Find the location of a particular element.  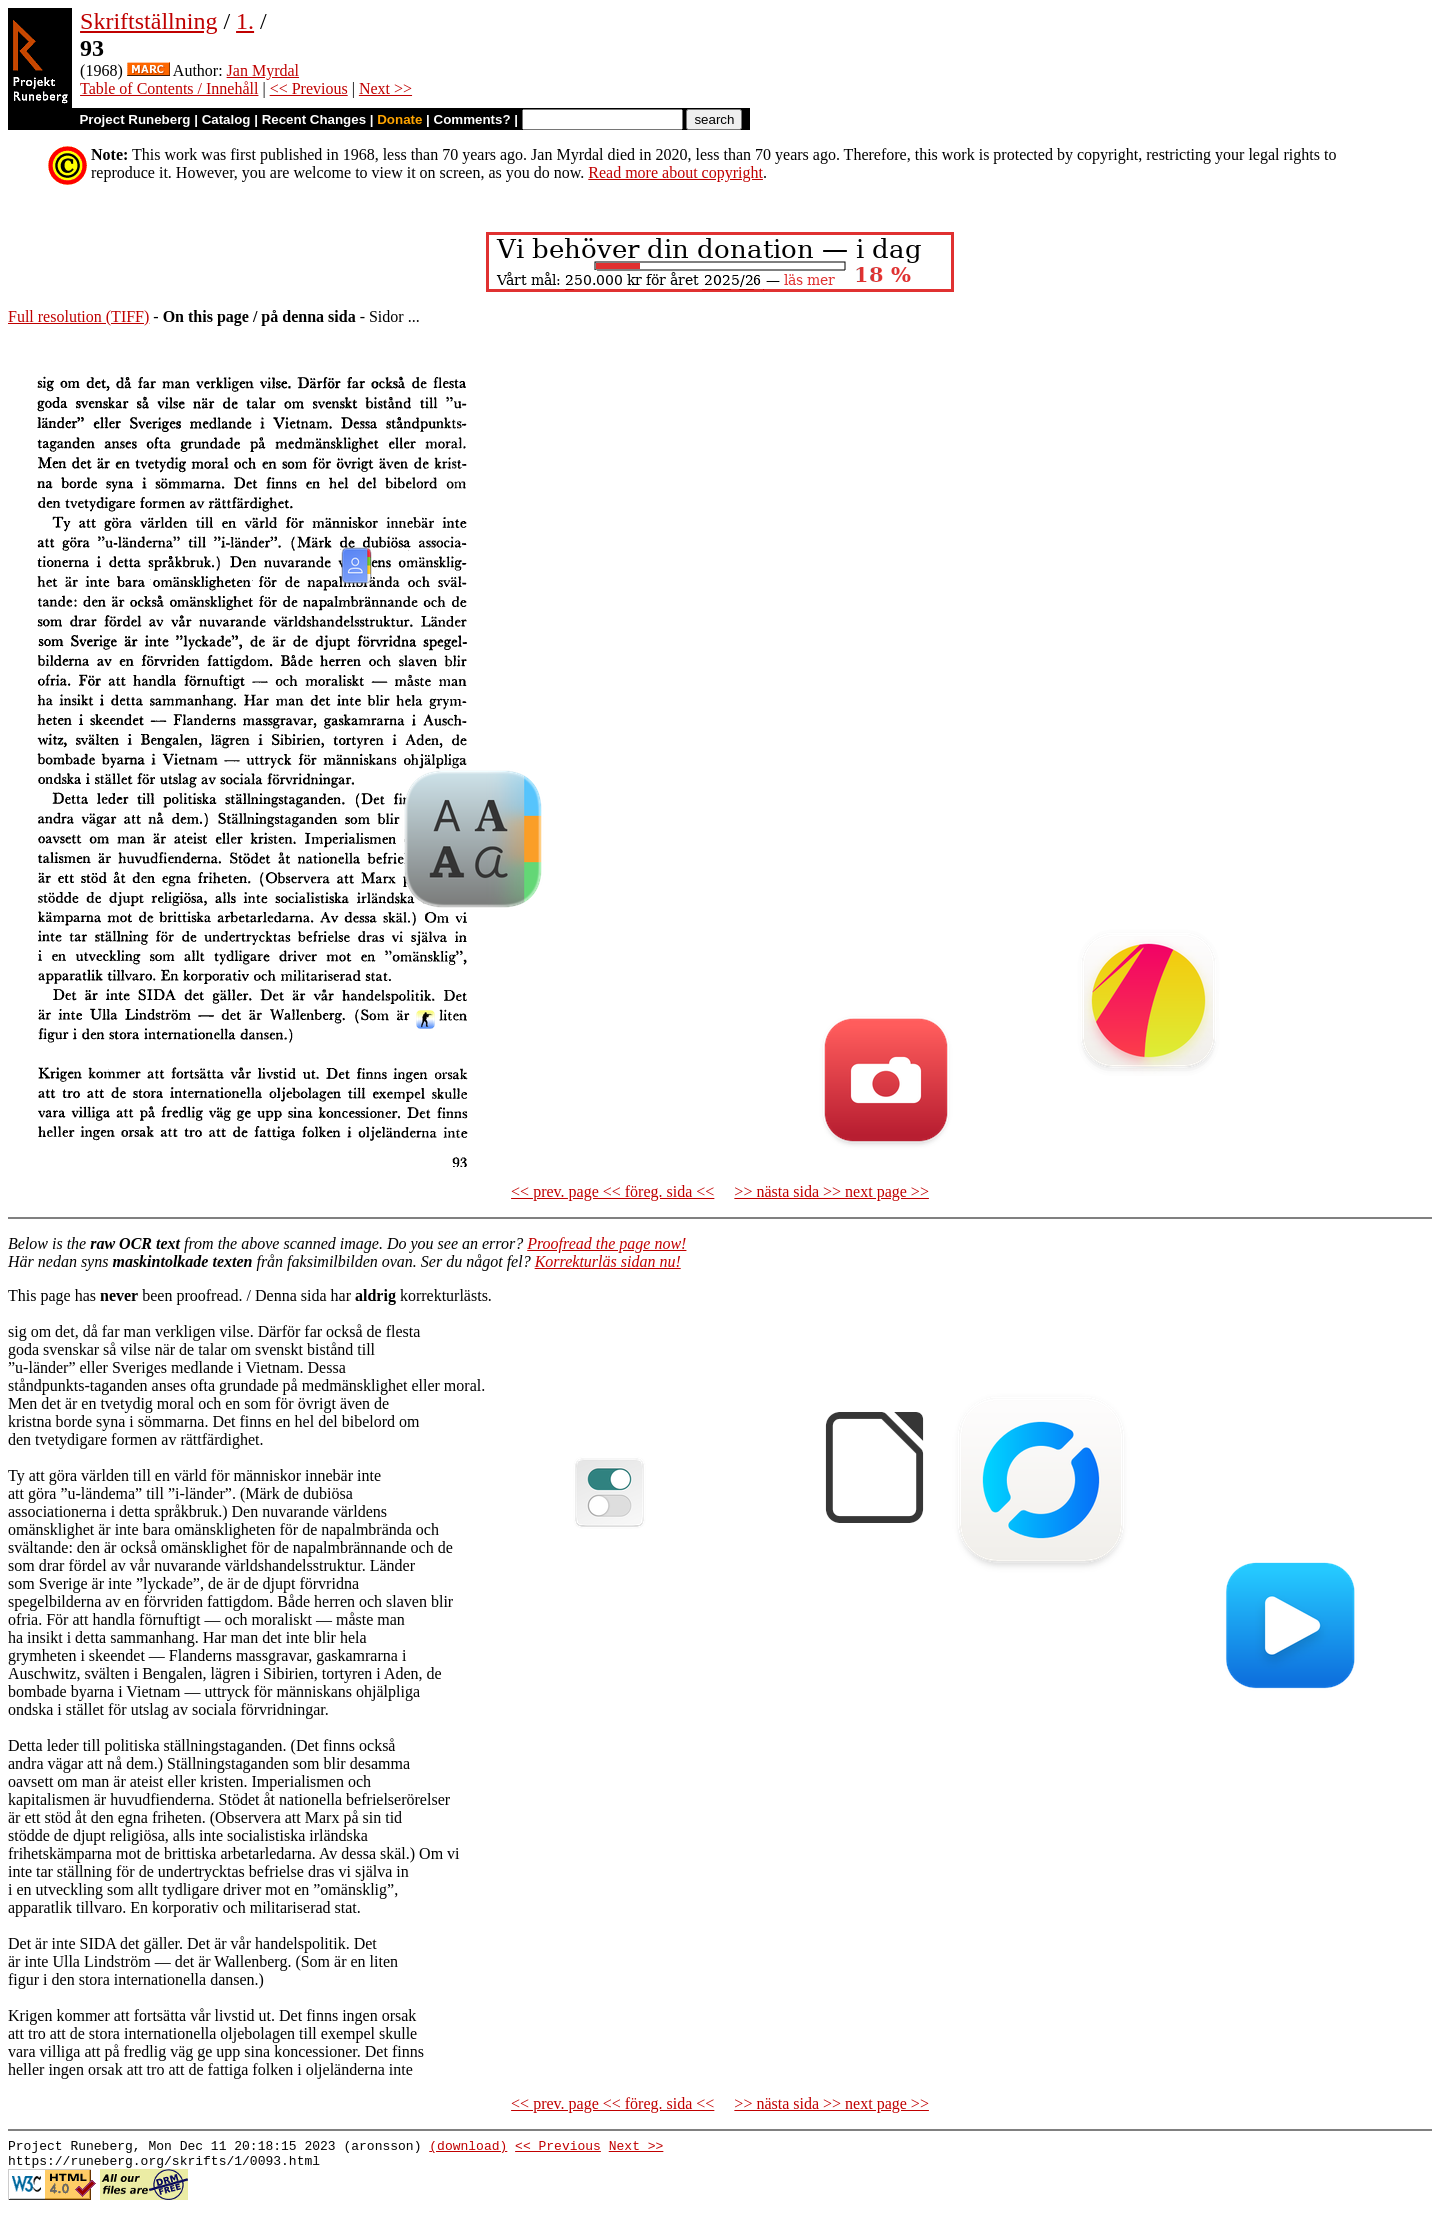

open LibreOffice suite is located at coordinates (874, 1467).